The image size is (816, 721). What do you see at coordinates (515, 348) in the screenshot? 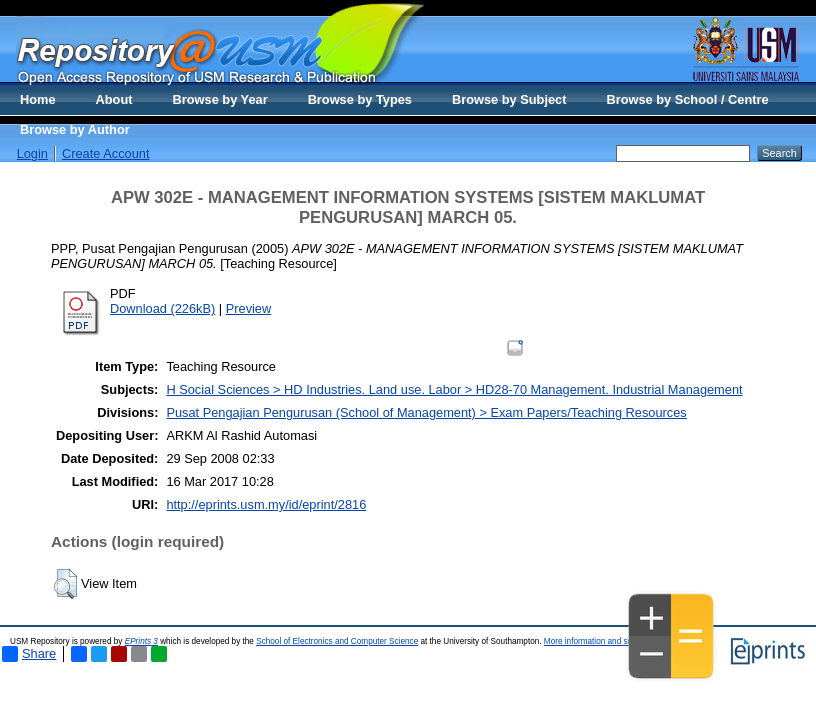
I see `access your email inbox` at bounding box center [515, 348].